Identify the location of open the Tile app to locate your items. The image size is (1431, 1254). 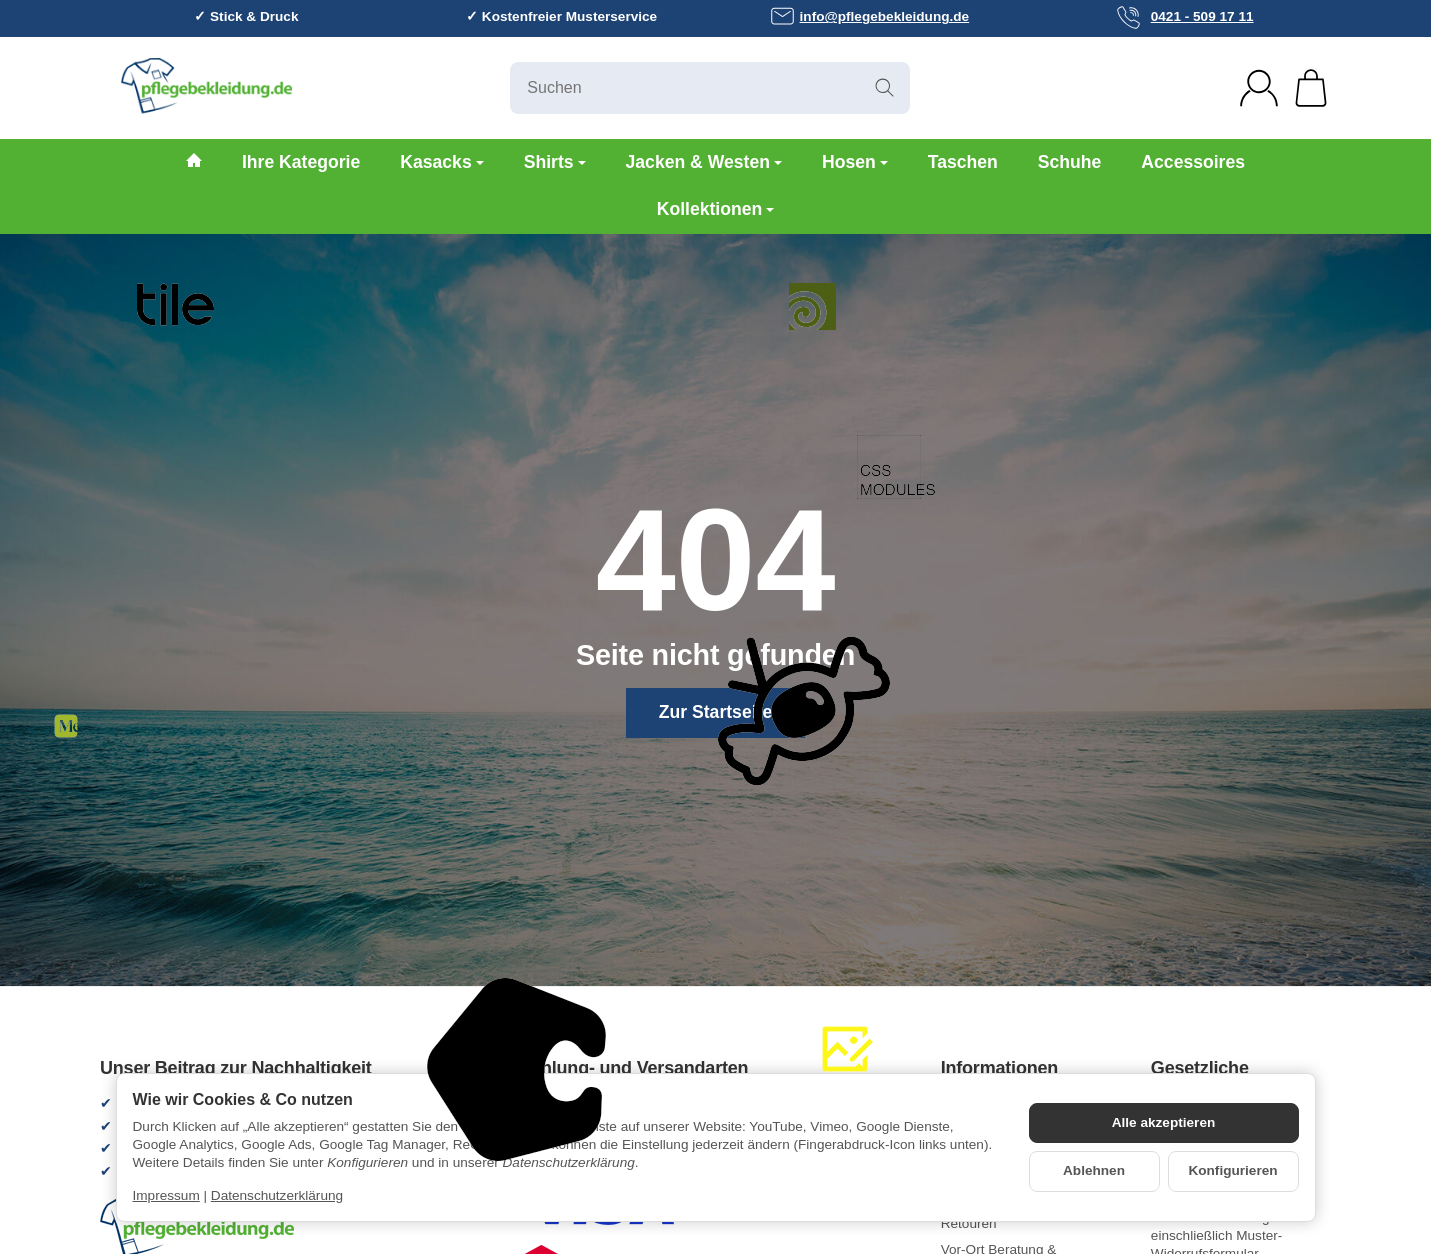
(175, 304).